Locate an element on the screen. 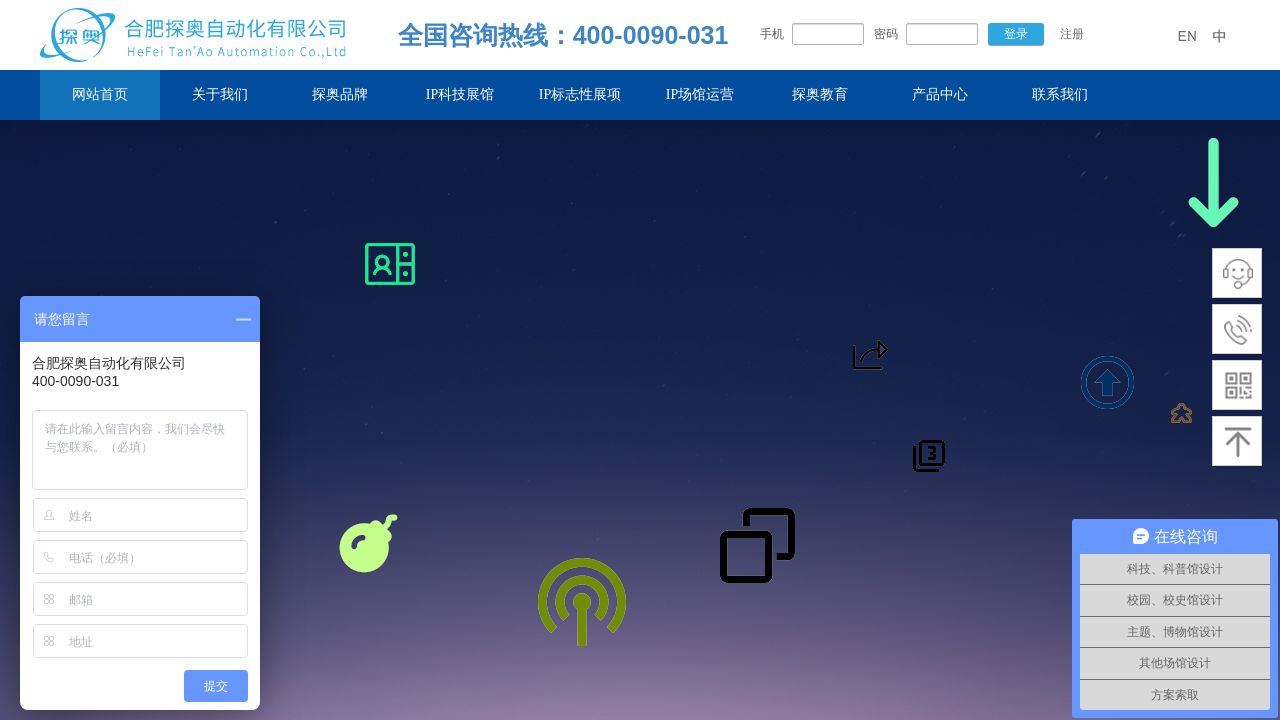  share this content with others is located at coordinates (870, 353).